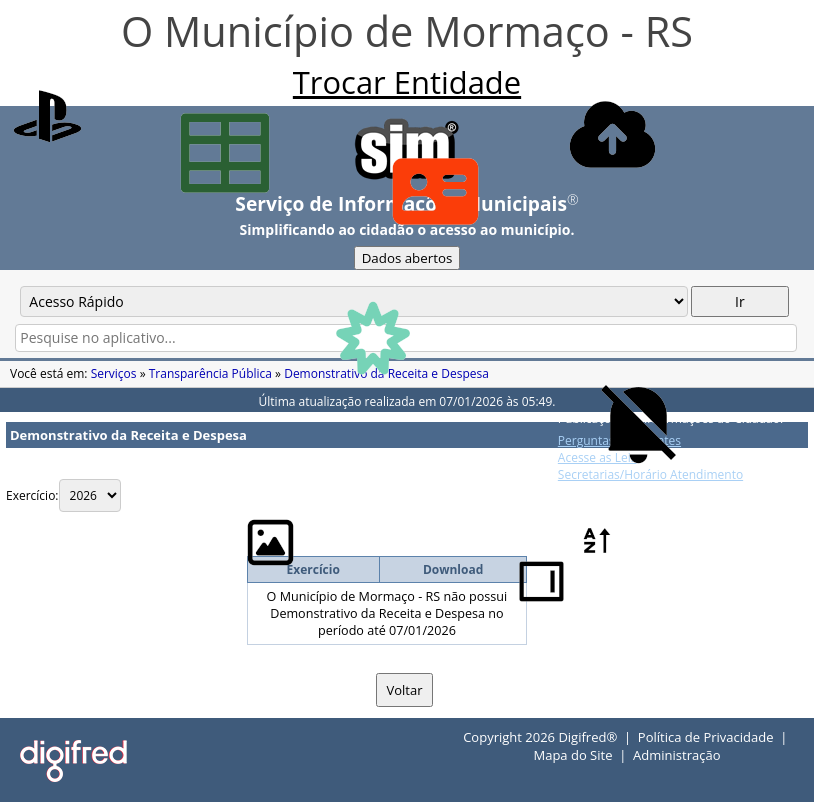 This screenshot has height=802, width=814. Describe the element at coordinates (435, 191) in the screenshot. I see `view contact details` at that location.